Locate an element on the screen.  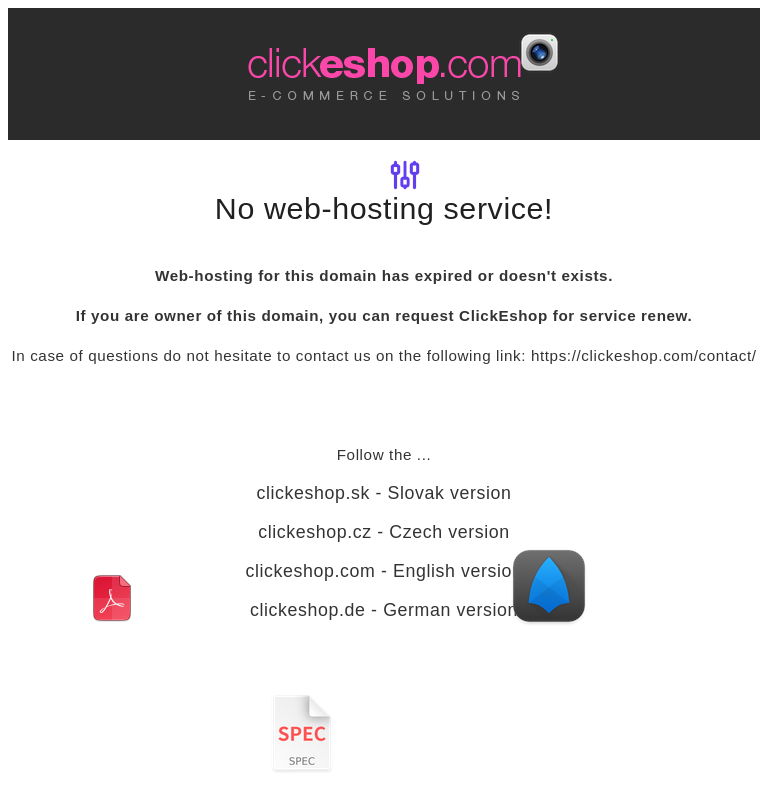
view candlestick chart for stock or crypto data is located at coordinates (405, 175).